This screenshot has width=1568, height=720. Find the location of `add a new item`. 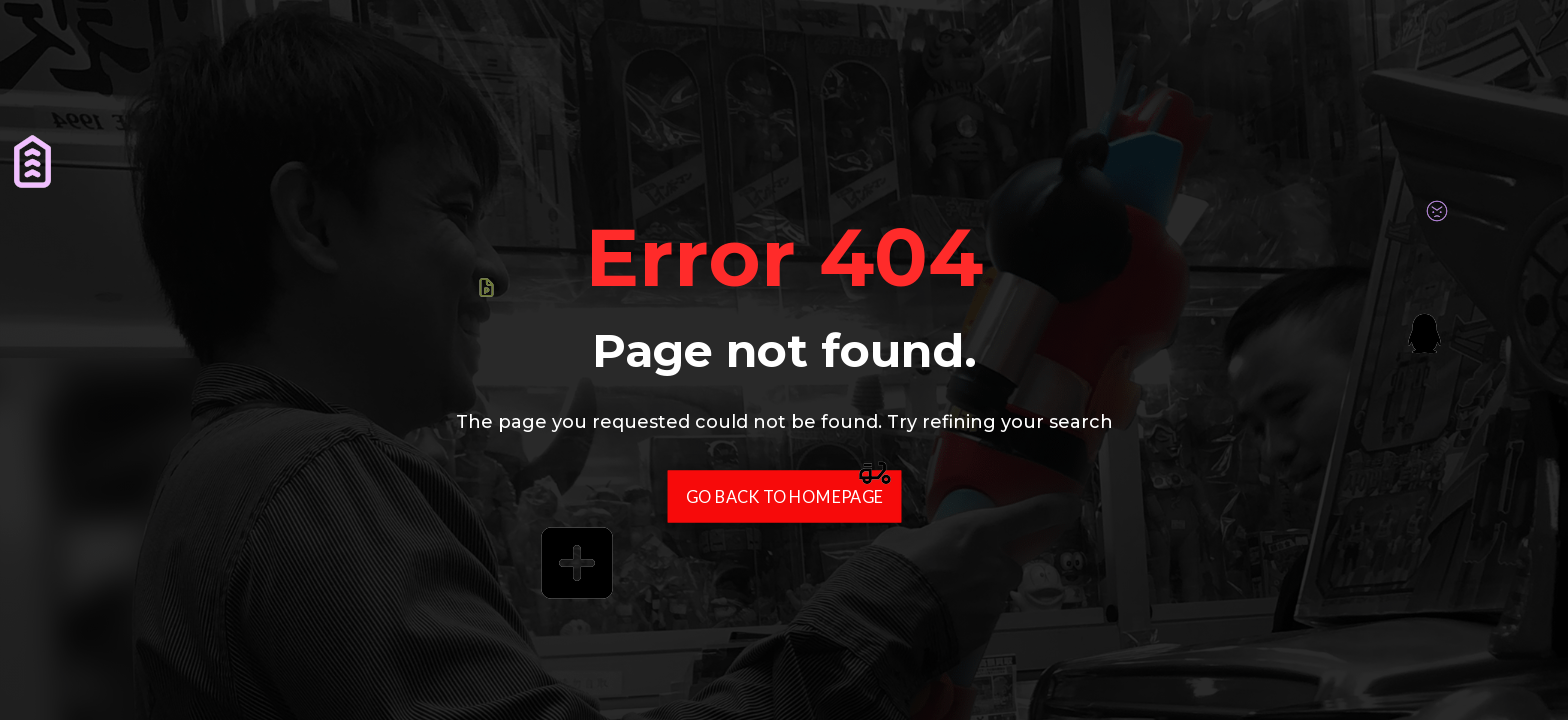

add a new item is located at coordinates (577, 563).